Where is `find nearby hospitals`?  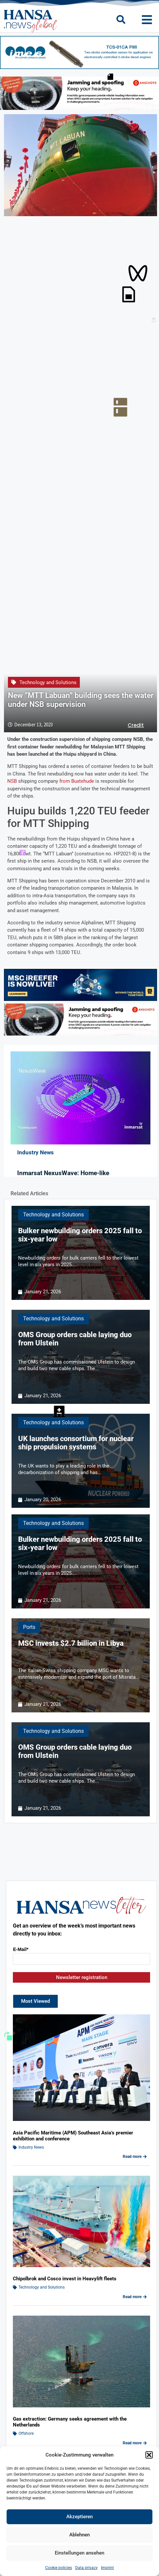 find nearby hospitals is located at coordinates (59, 1411).